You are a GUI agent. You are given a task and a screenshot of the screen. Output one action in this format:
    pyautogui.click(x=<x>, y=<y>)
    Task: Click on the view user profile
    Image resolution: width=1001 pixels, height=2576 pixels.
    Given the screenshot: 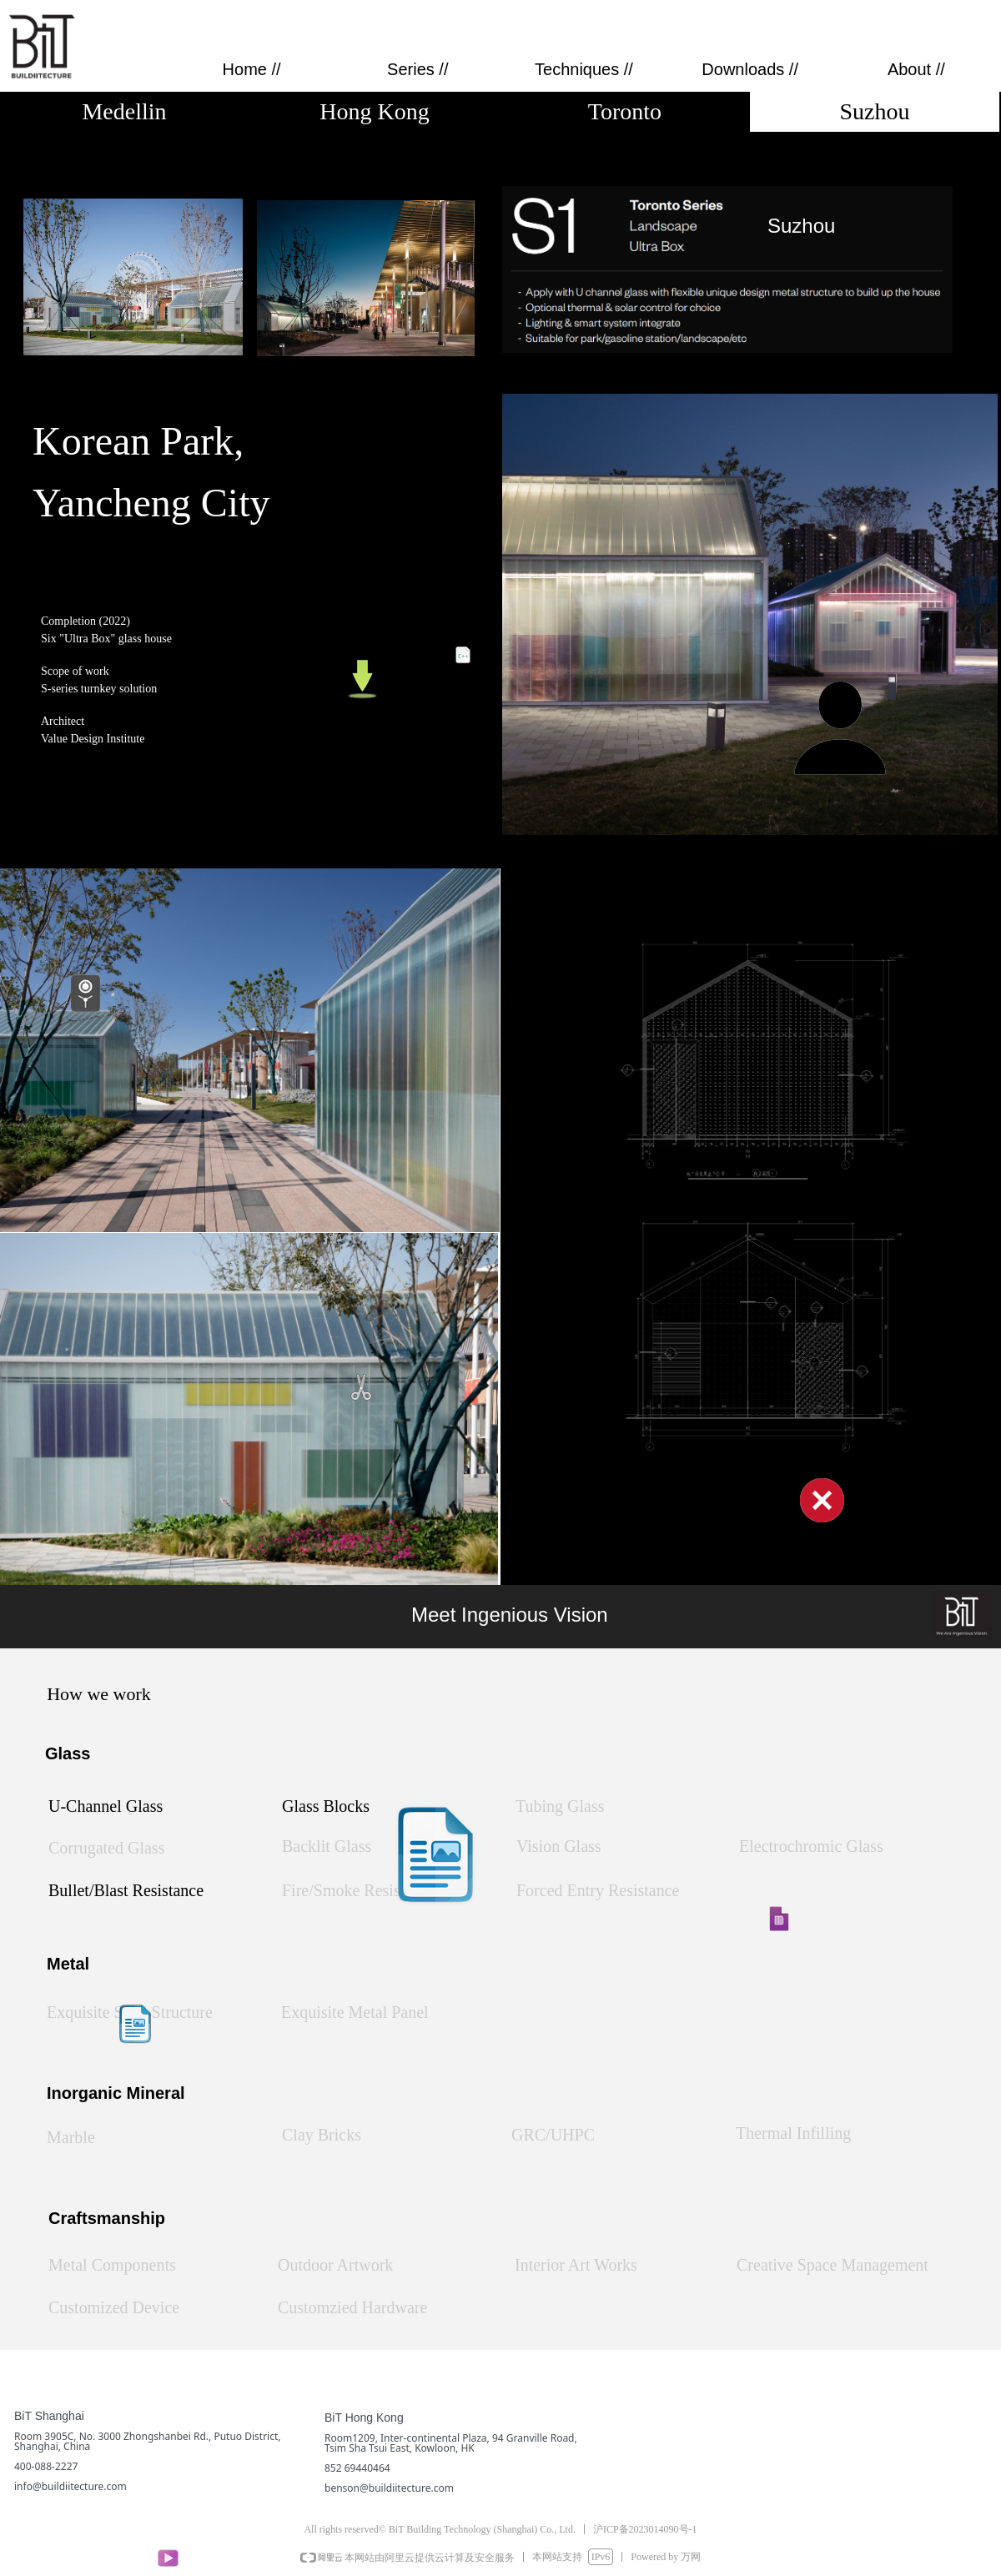 What is the action you would take?
    pyautogui.click(x=840, y=727)
    